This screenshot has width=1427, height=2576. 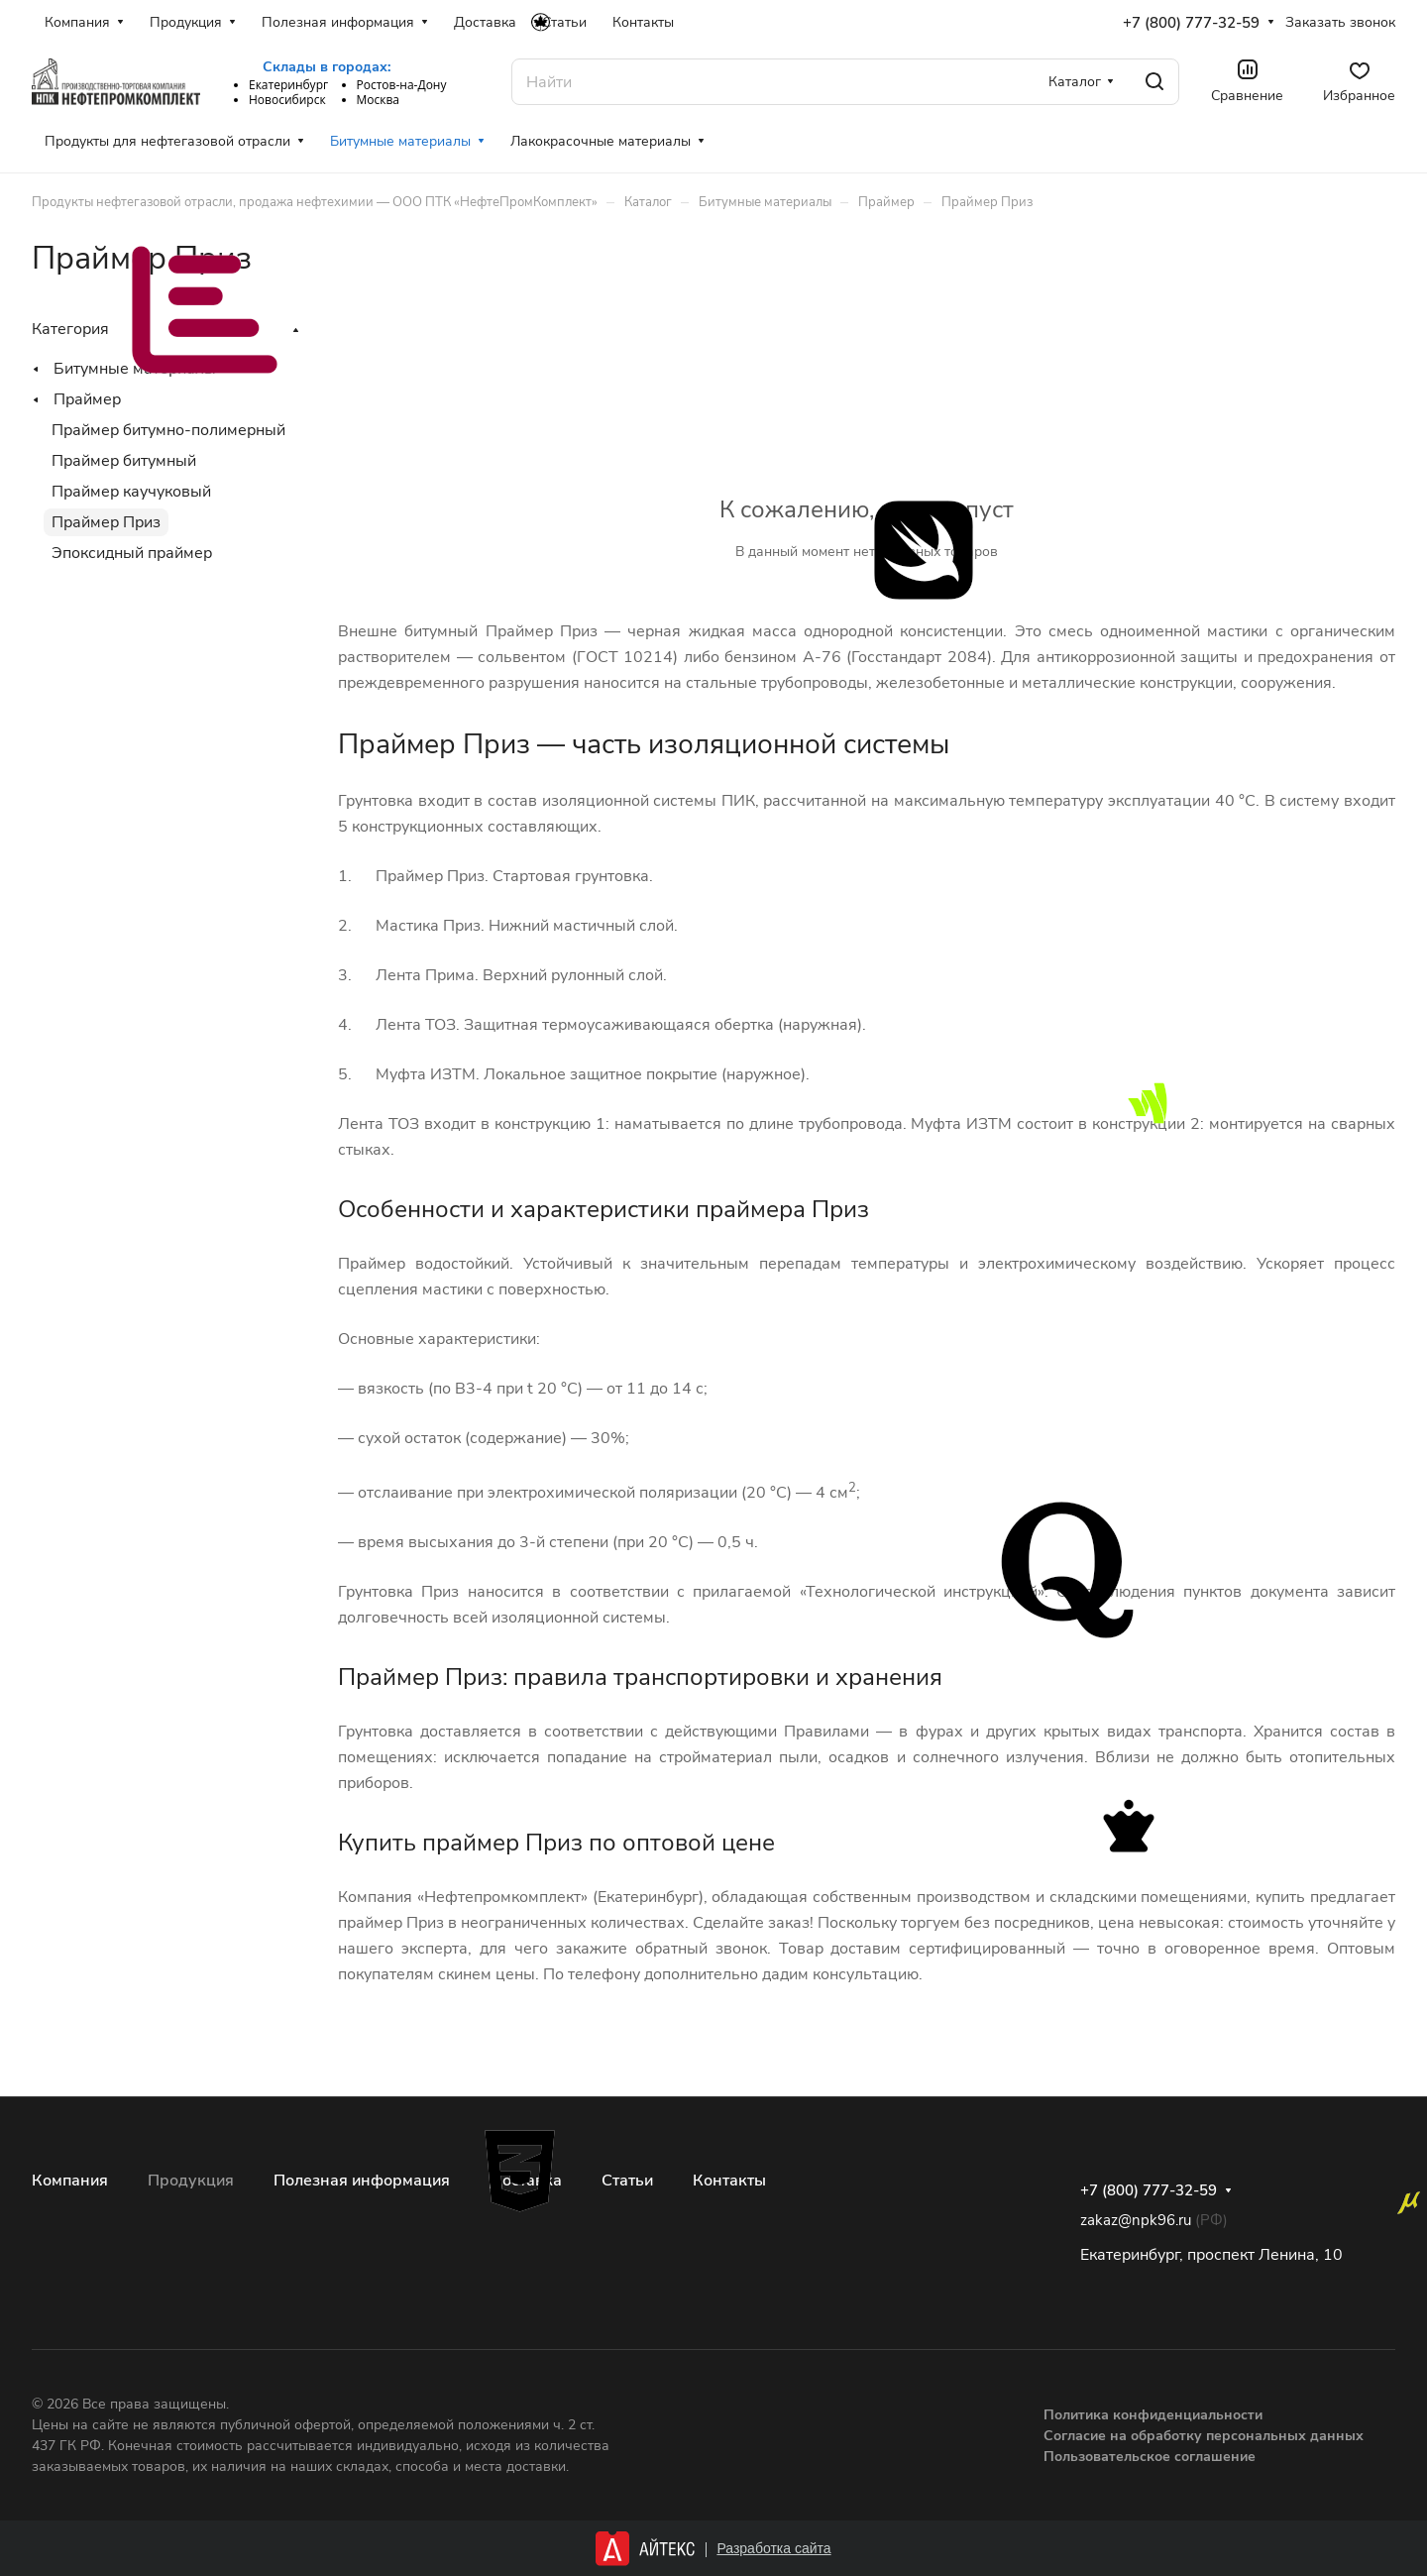 What do you see at coordinates (924, 550) in the screenshot?
I see `swift programming language logo` at bounding box center [924, 550].